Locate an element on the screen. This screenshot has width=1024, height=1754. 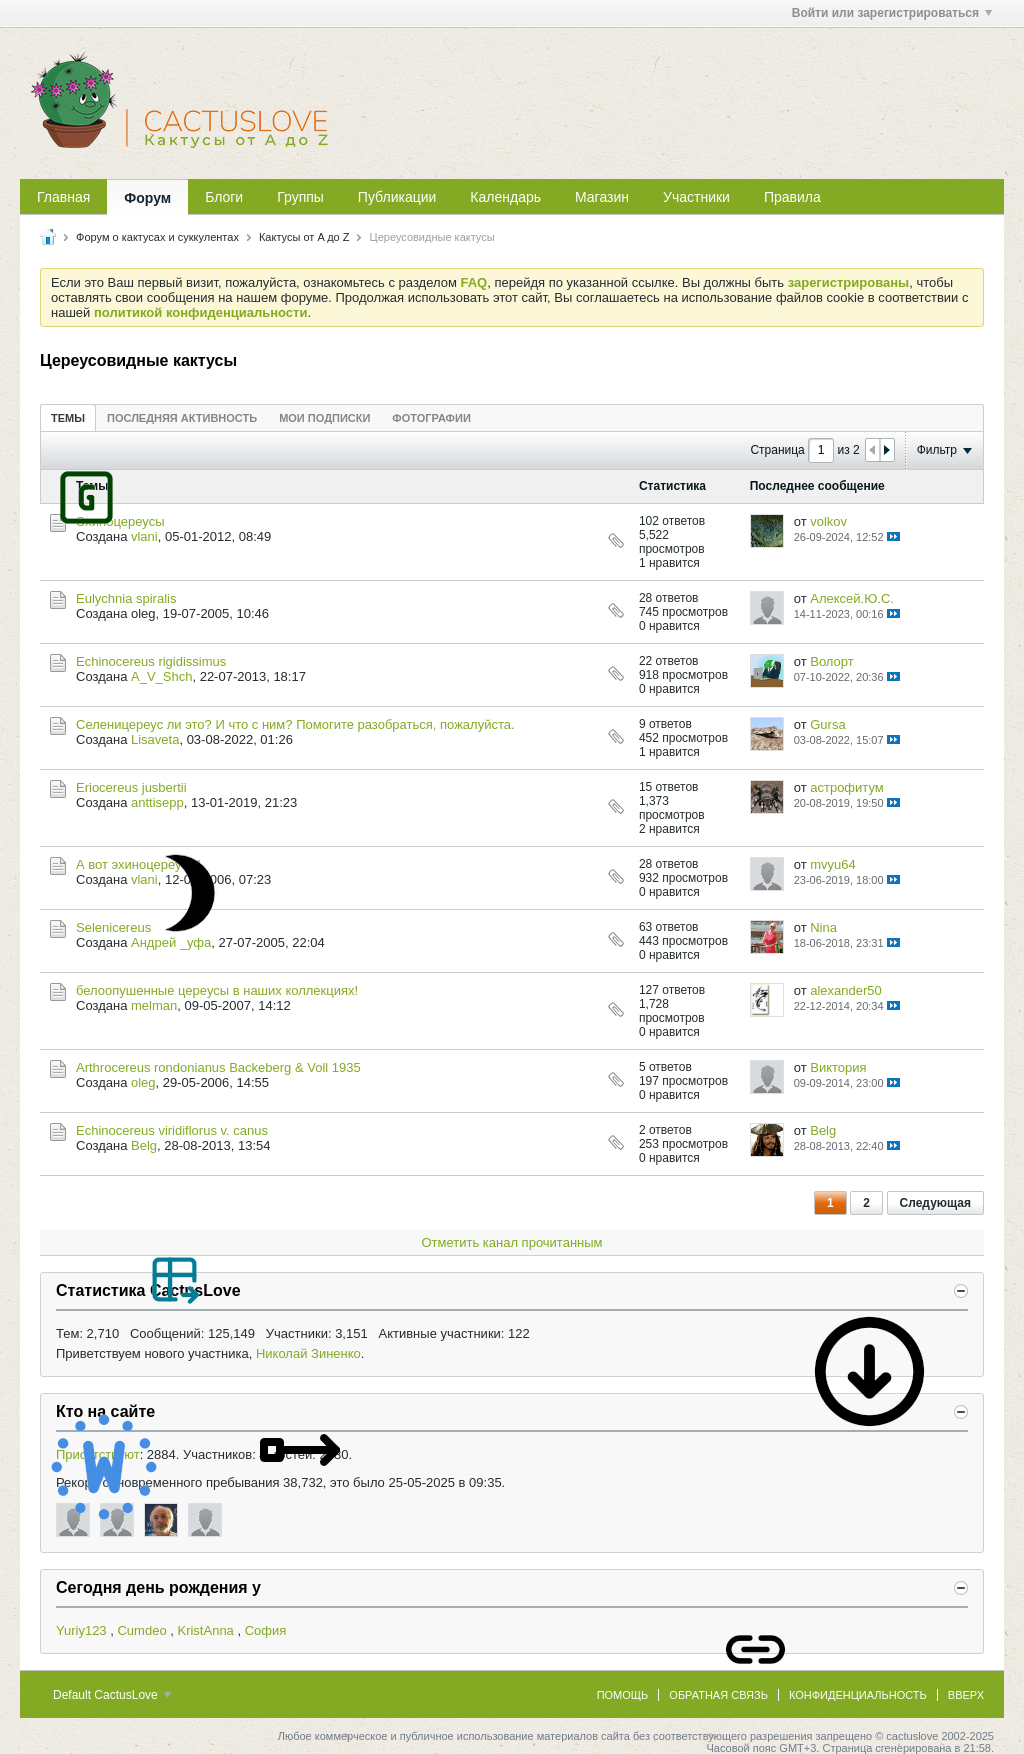
export table data to external file is located at coordinates (174, 1279).